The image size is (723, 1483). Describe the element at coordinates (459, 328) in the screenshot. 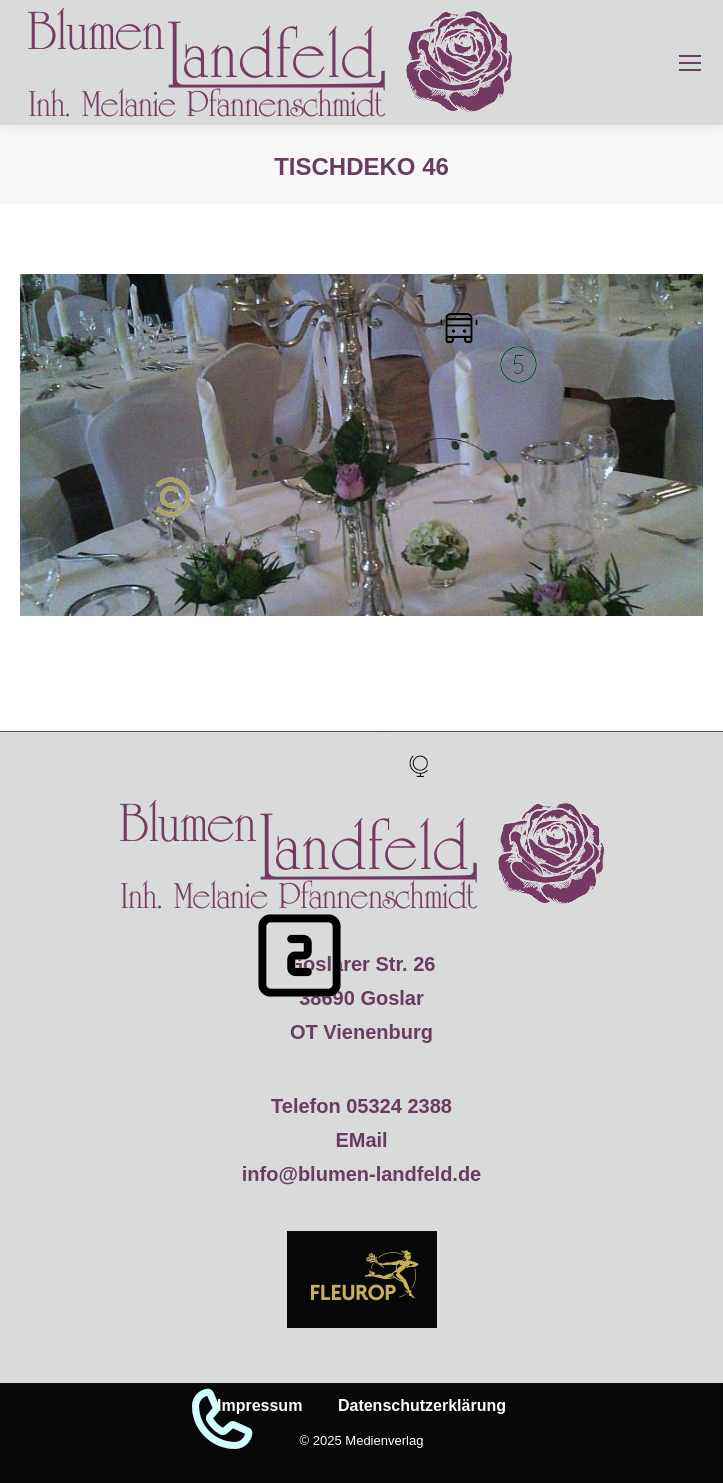

I see `view public transit options` at that location.